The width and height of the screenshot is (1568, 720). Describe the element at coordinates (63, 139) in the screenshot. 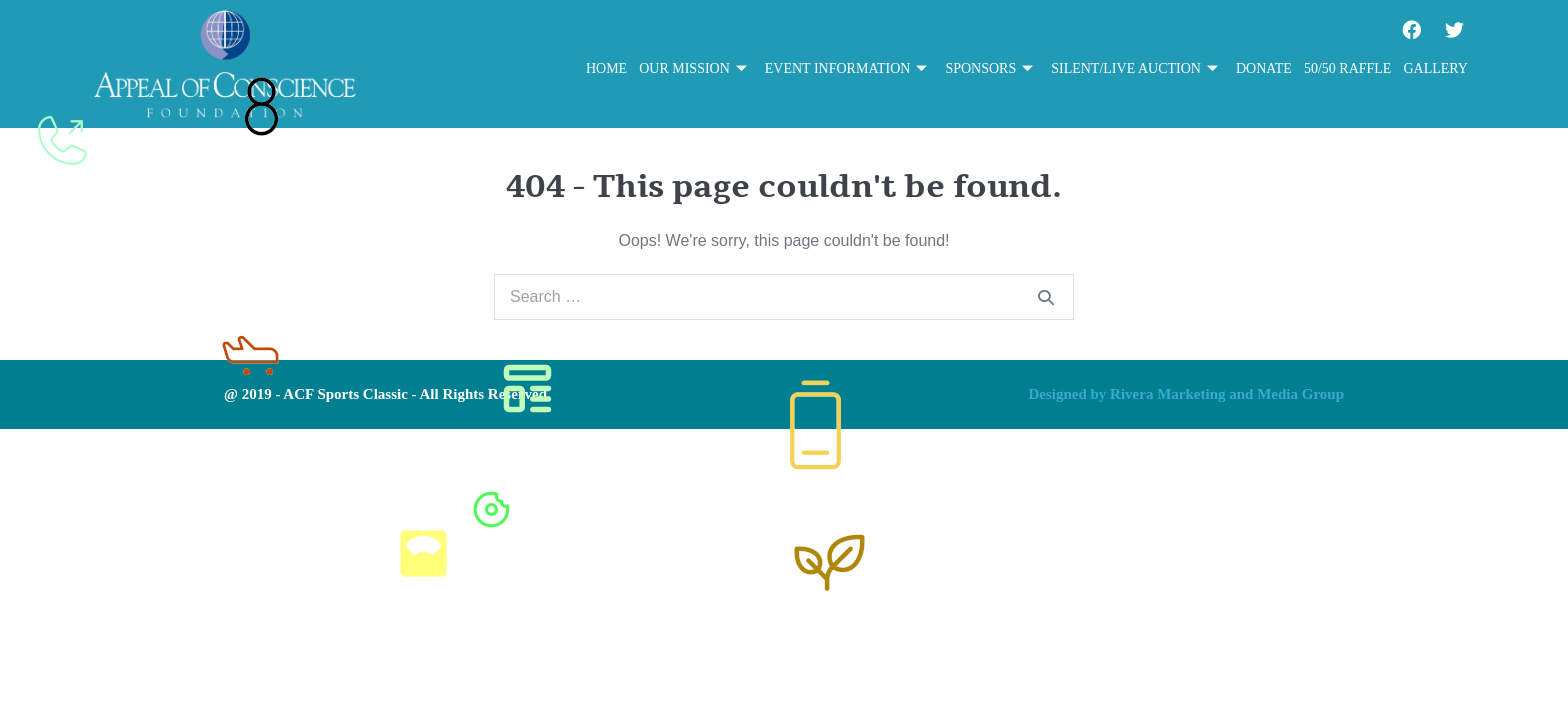

I see `make an outgoing call` at that location.